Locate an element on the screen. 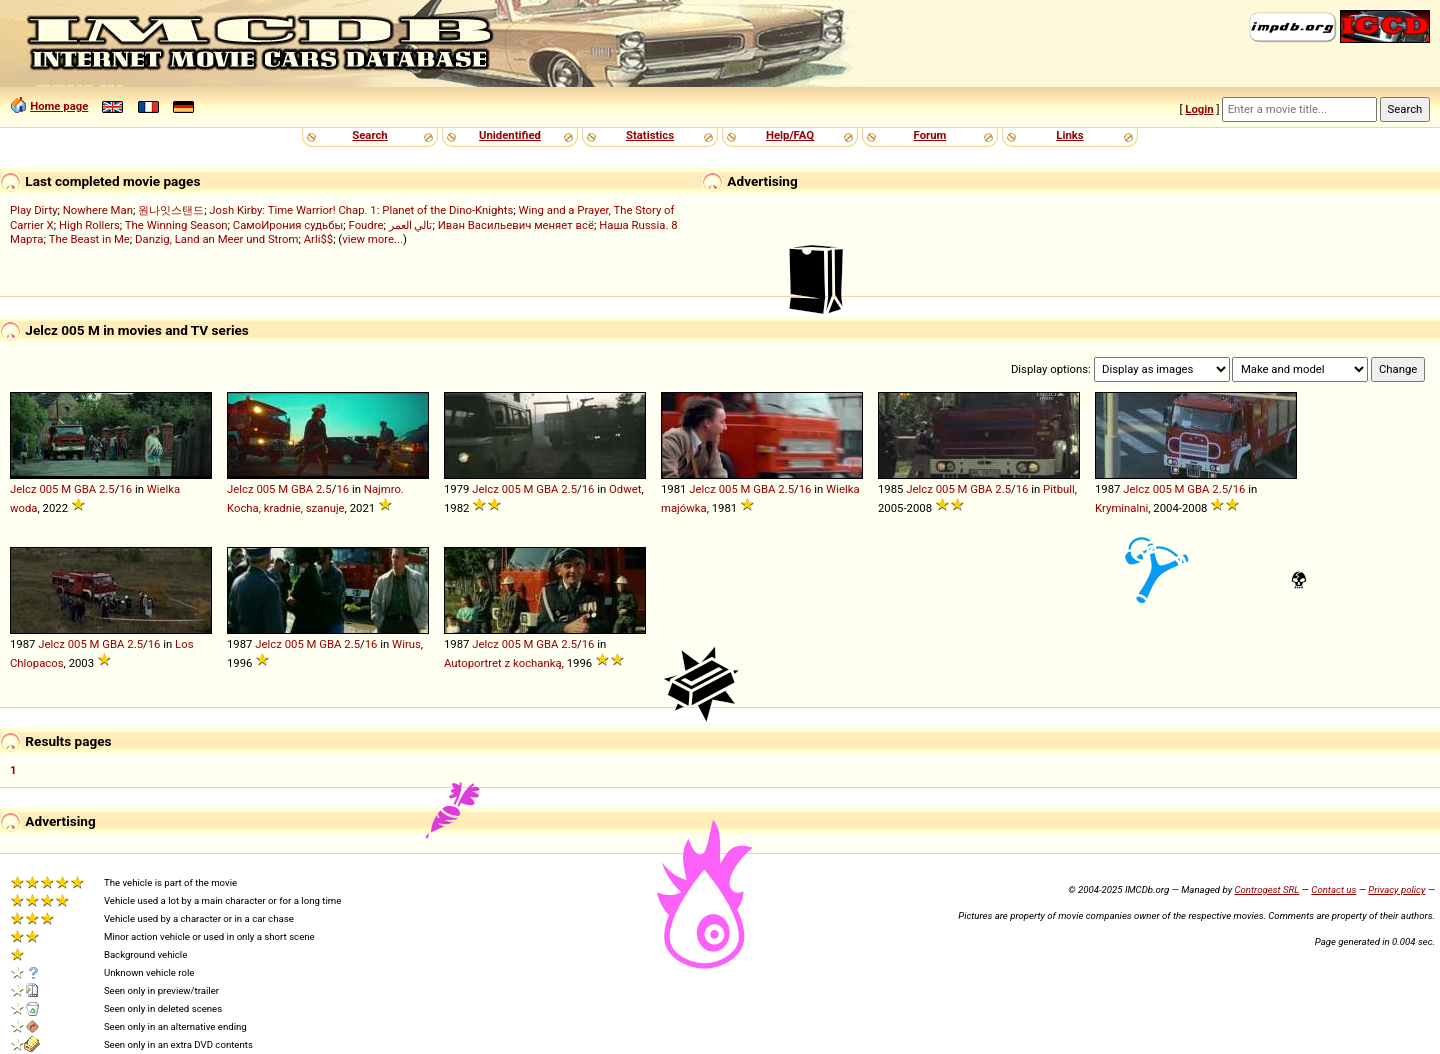  view your shopping bag contents is located at coordinates (817, 278).